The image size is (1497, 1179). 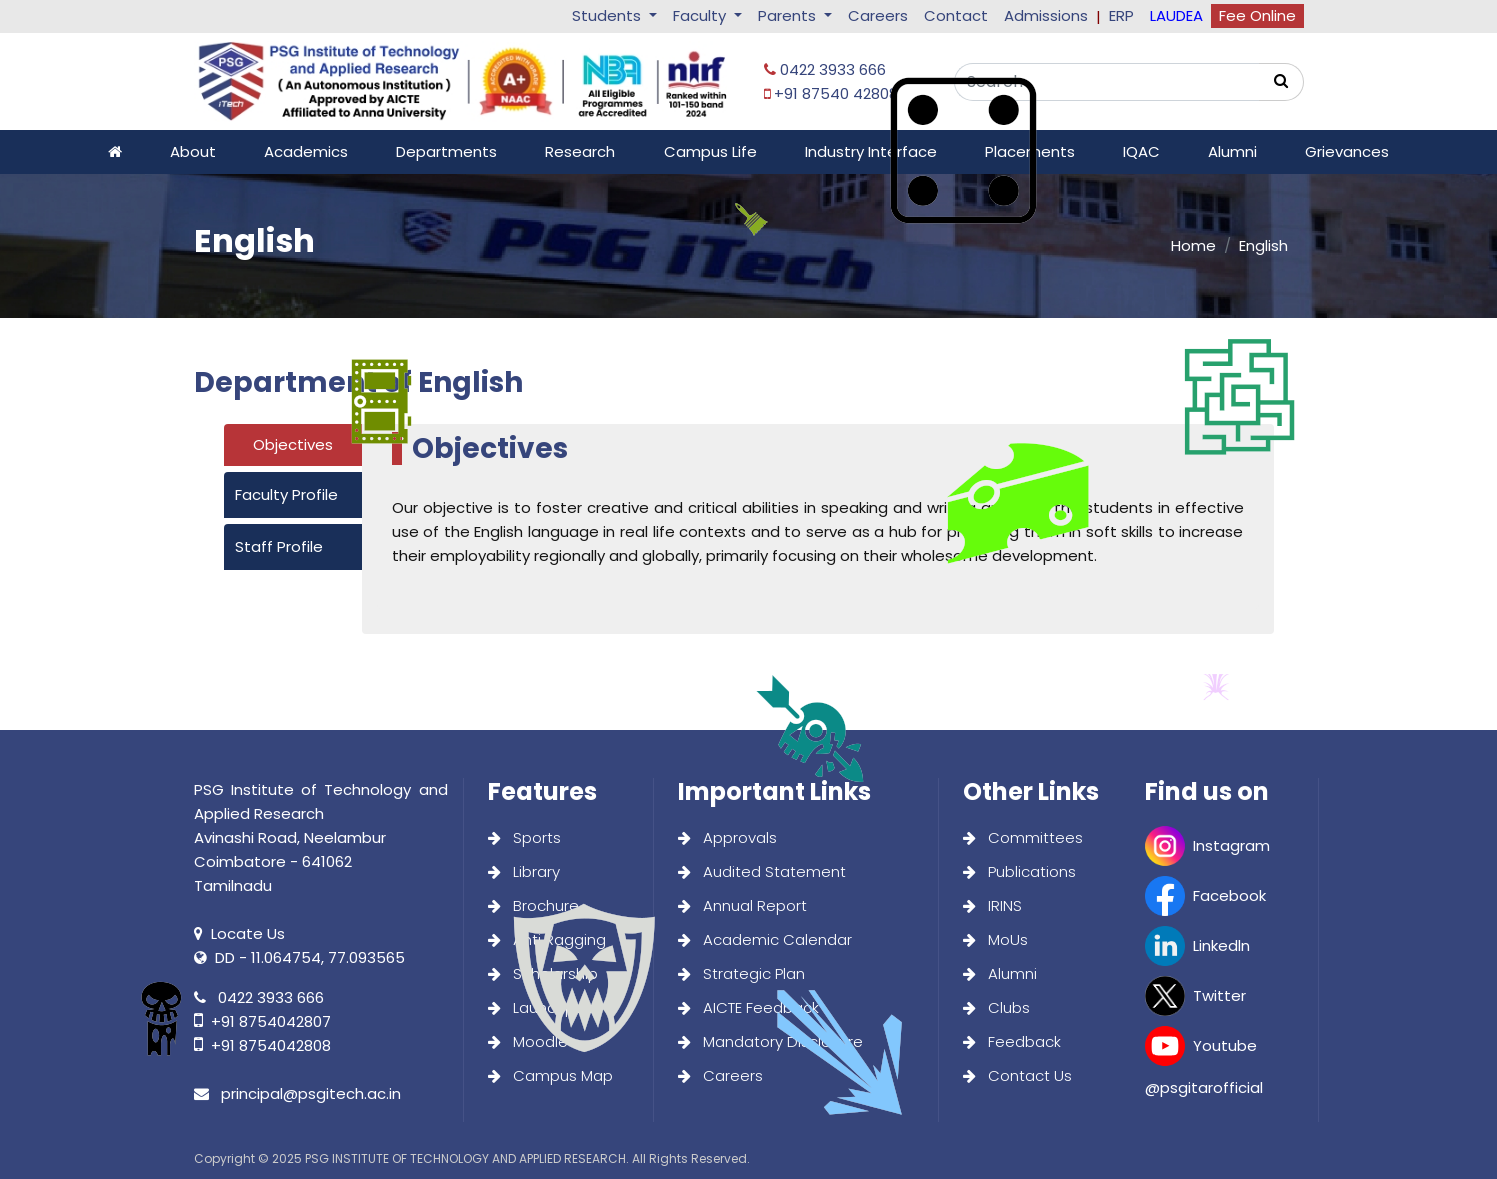 What do you see at coordinates (1239, 398) in the screenshot?
I see `access puzzle or maze game` at bounding box center [1239, 398].